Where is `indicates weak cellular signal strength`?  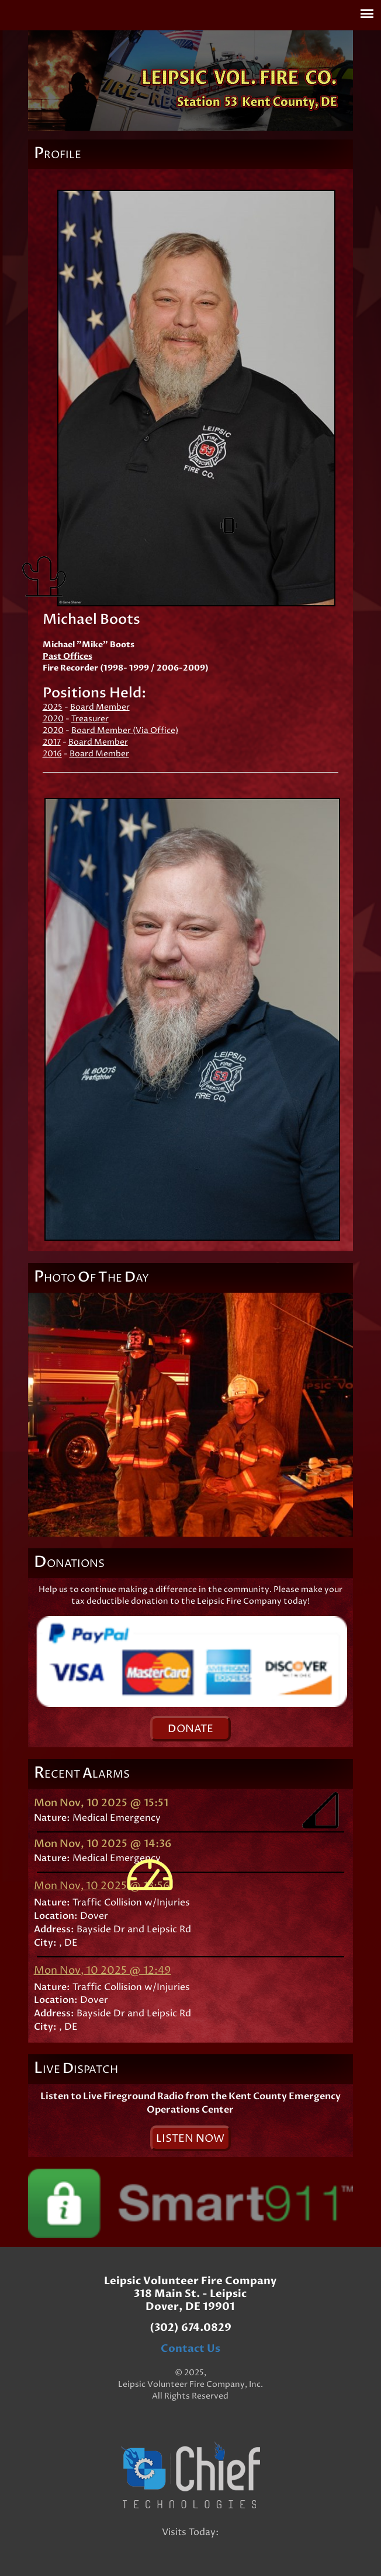
indicates weak cellular signal strength is located at coordinates (323, 1811).